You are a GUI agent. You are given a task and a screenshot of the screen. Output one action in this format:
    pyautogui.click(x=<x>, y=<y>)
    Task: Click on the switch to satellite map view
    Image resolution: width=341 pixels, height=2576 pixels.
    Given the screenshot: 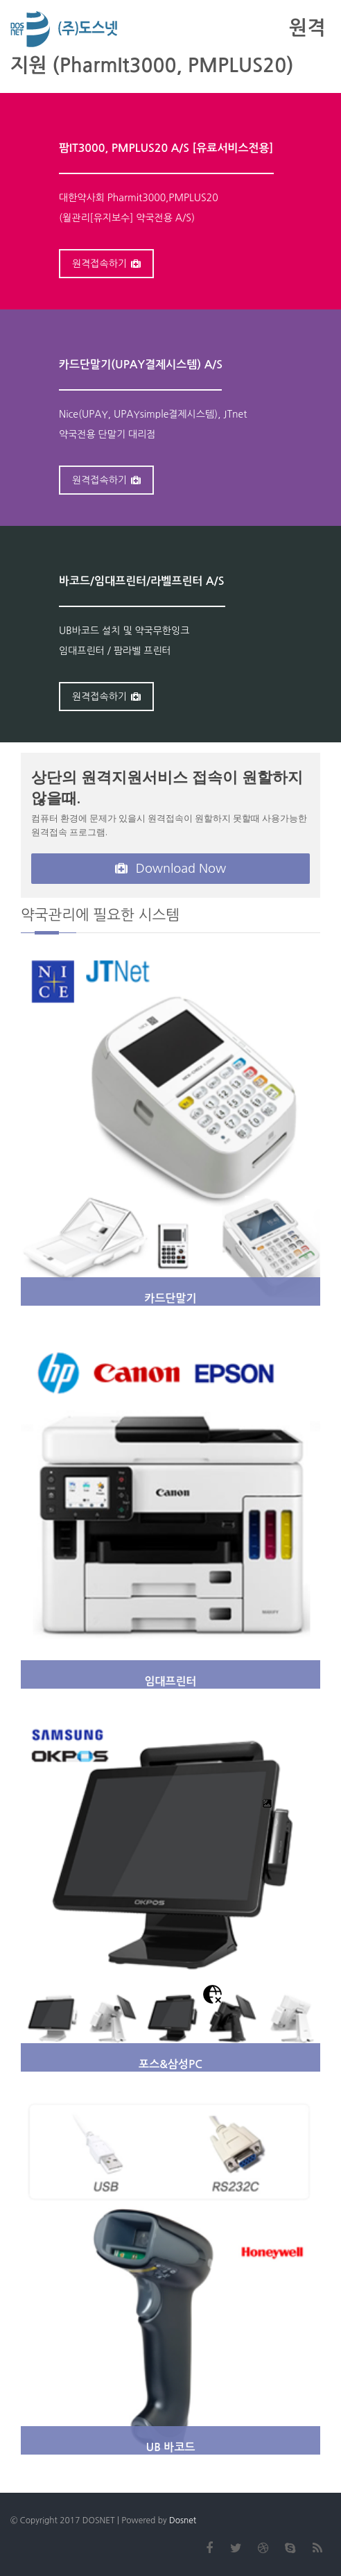 What is the action you would take?
    pyautogui.click(x=267, y=1803)
    